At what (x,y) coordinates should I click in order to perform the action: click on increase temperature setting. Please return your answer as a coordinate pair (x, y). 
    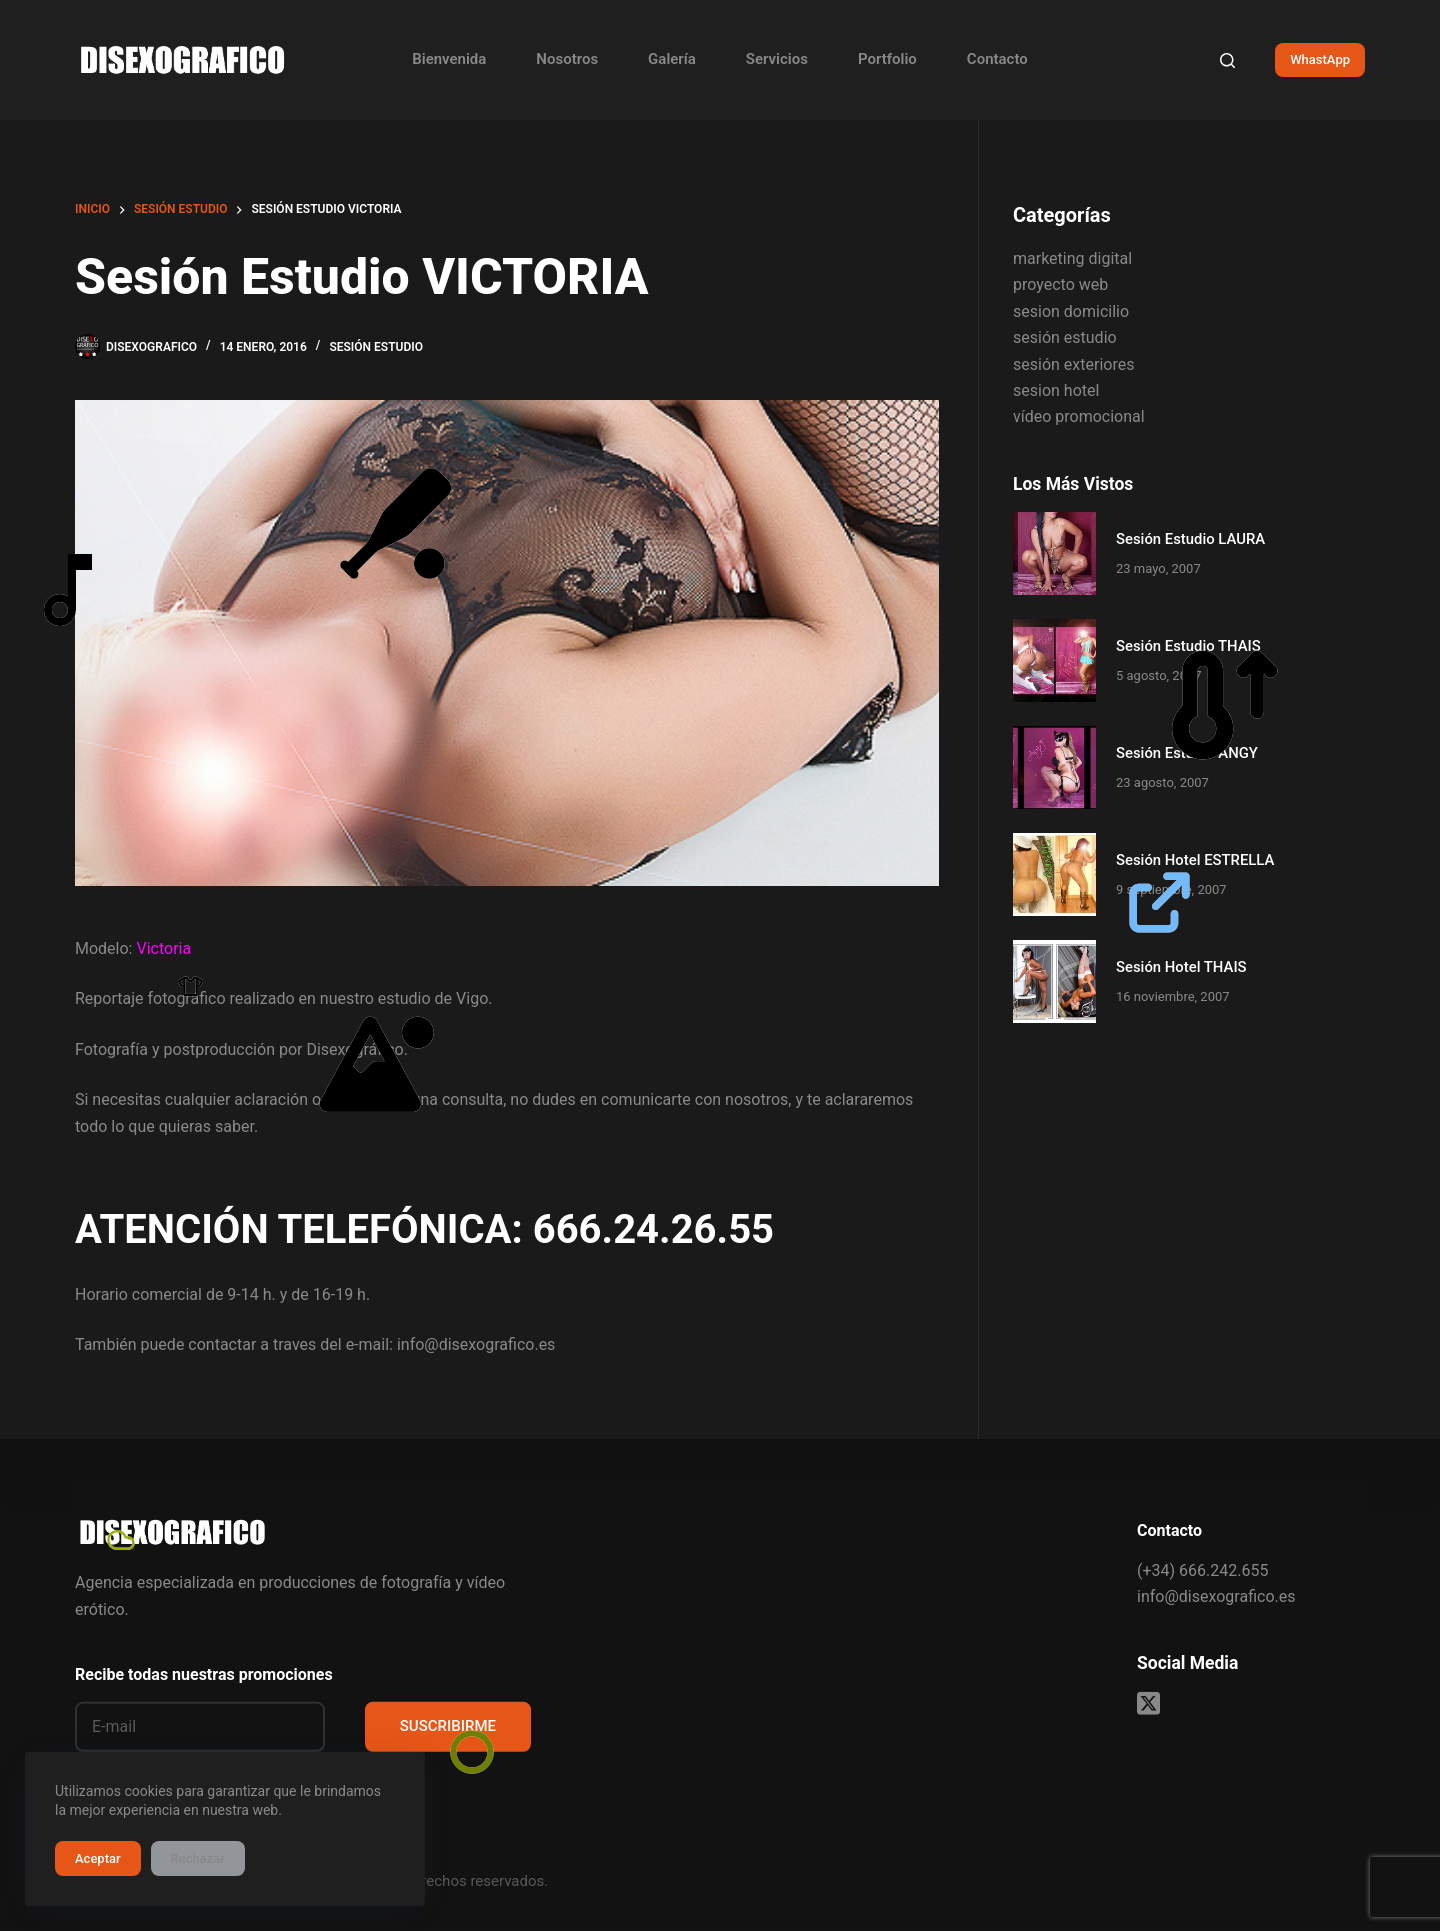
    Looking at the image, I should click on (1223, 705).